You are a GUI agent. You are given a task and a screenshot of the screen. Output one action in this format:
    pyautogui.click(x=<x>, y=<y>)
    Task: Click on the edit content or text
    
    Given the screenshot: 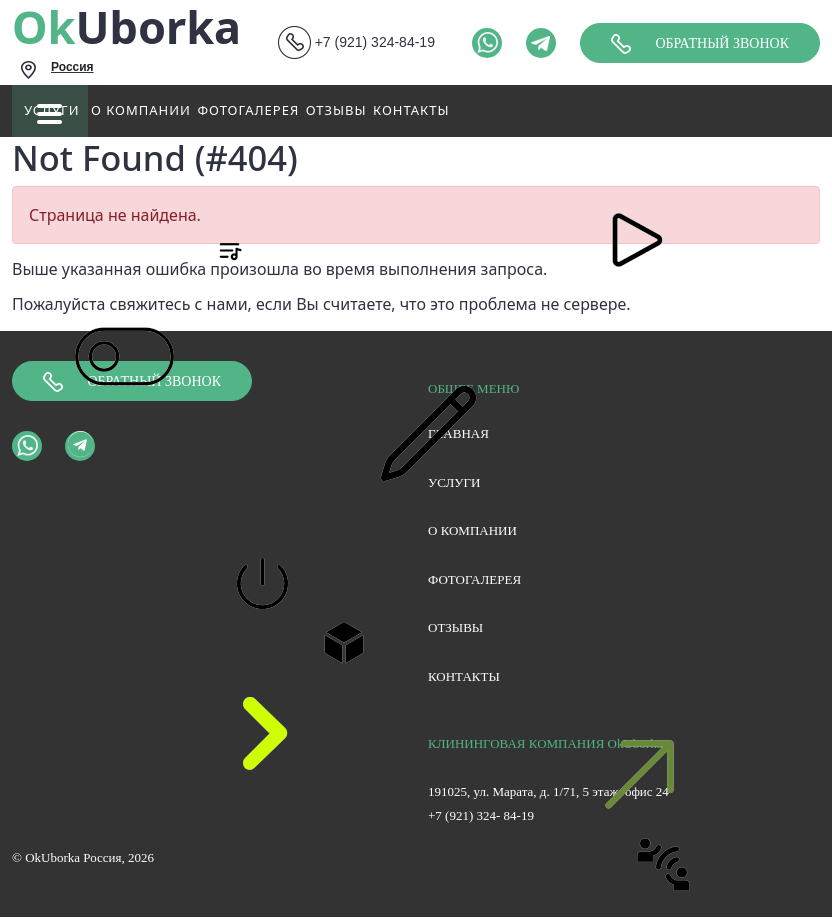 What is the action you would take?
    pyautogui.click(x=428, y=433)
    